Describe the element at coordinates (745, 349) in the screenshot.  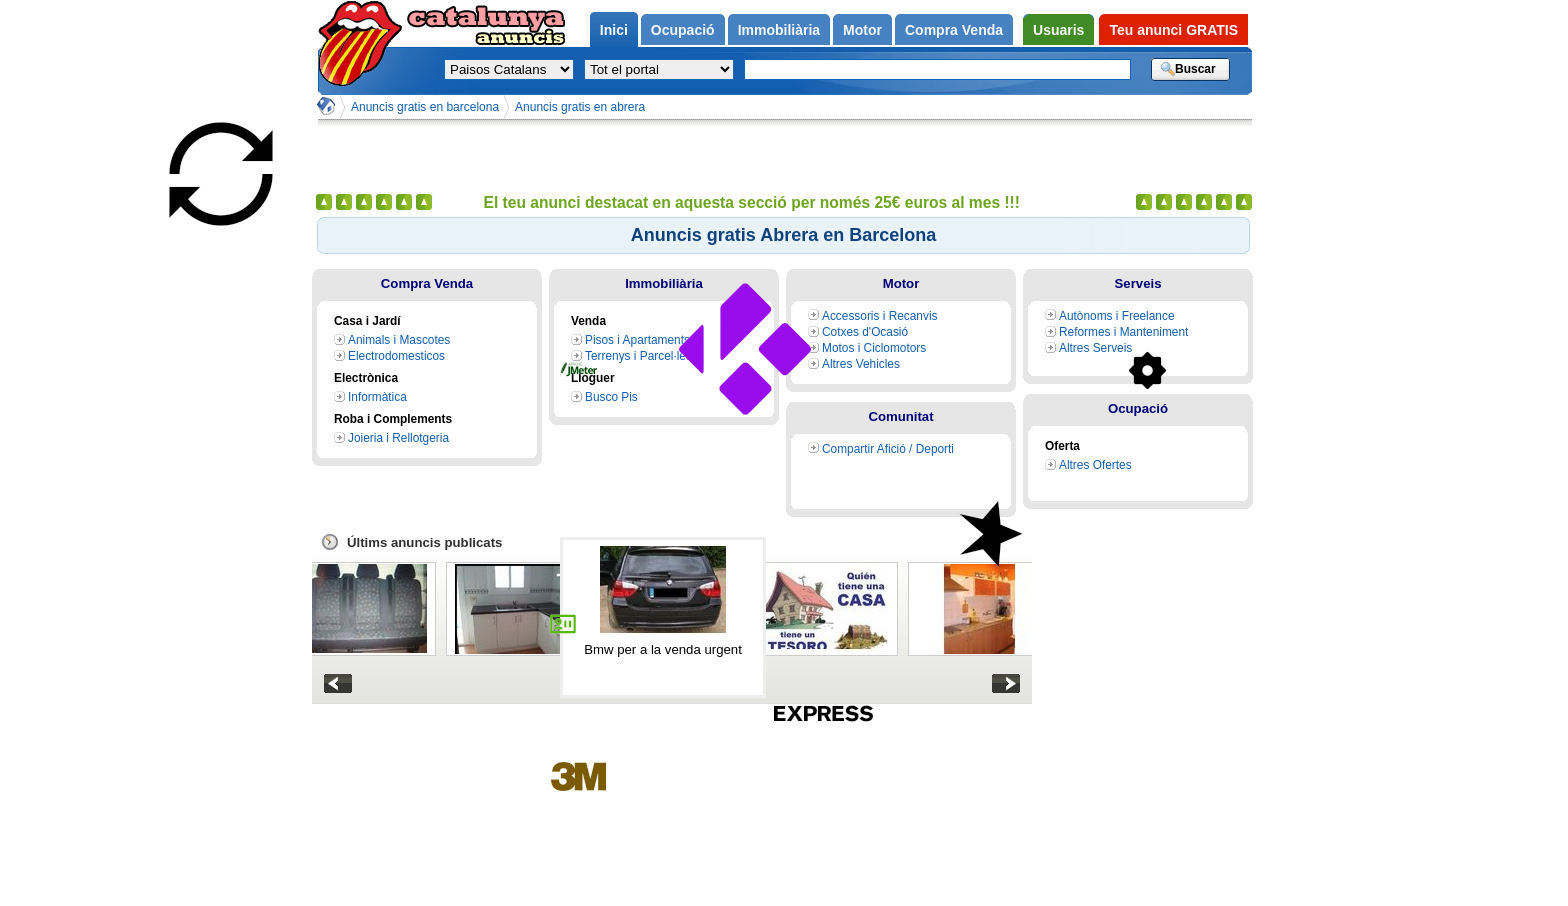
I see `open kodi media center app` at that location.